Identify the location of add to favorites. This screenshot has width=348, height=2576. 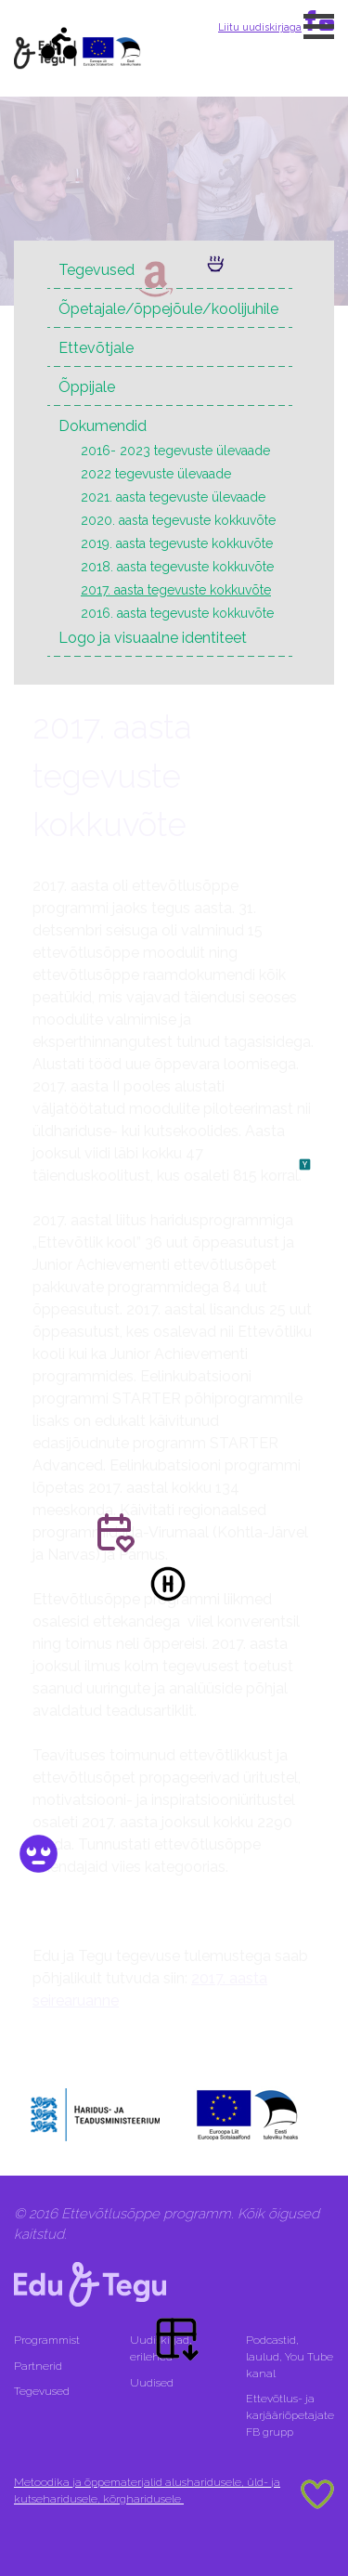
(317, 2494).